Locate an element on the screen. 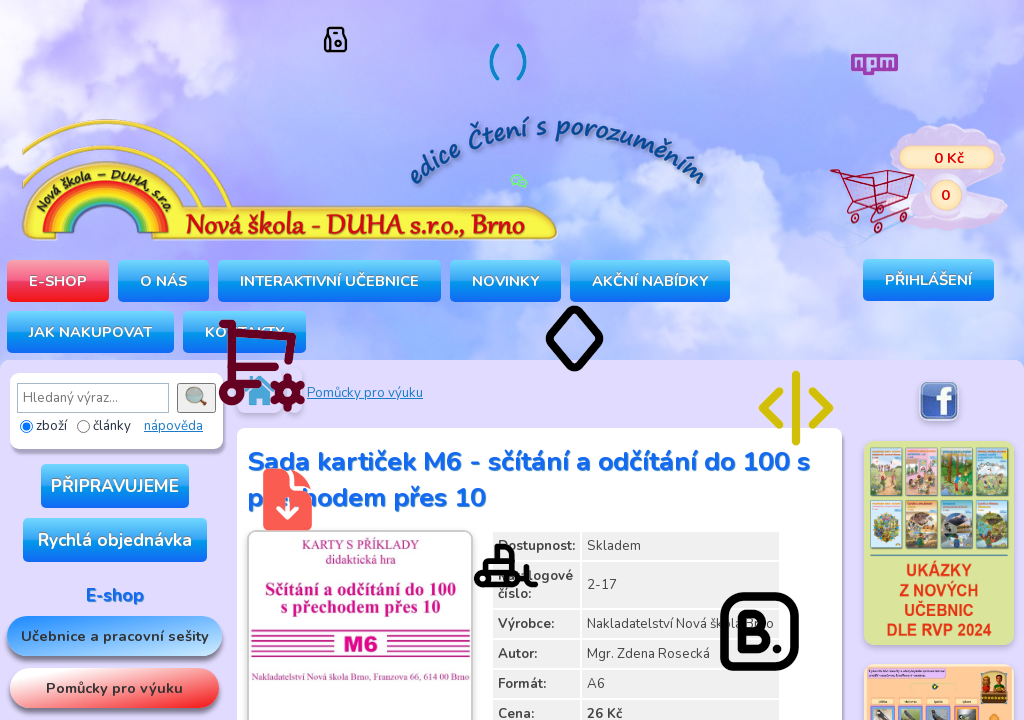  insert parentheses in text editor is located at coordinates (508, 62).